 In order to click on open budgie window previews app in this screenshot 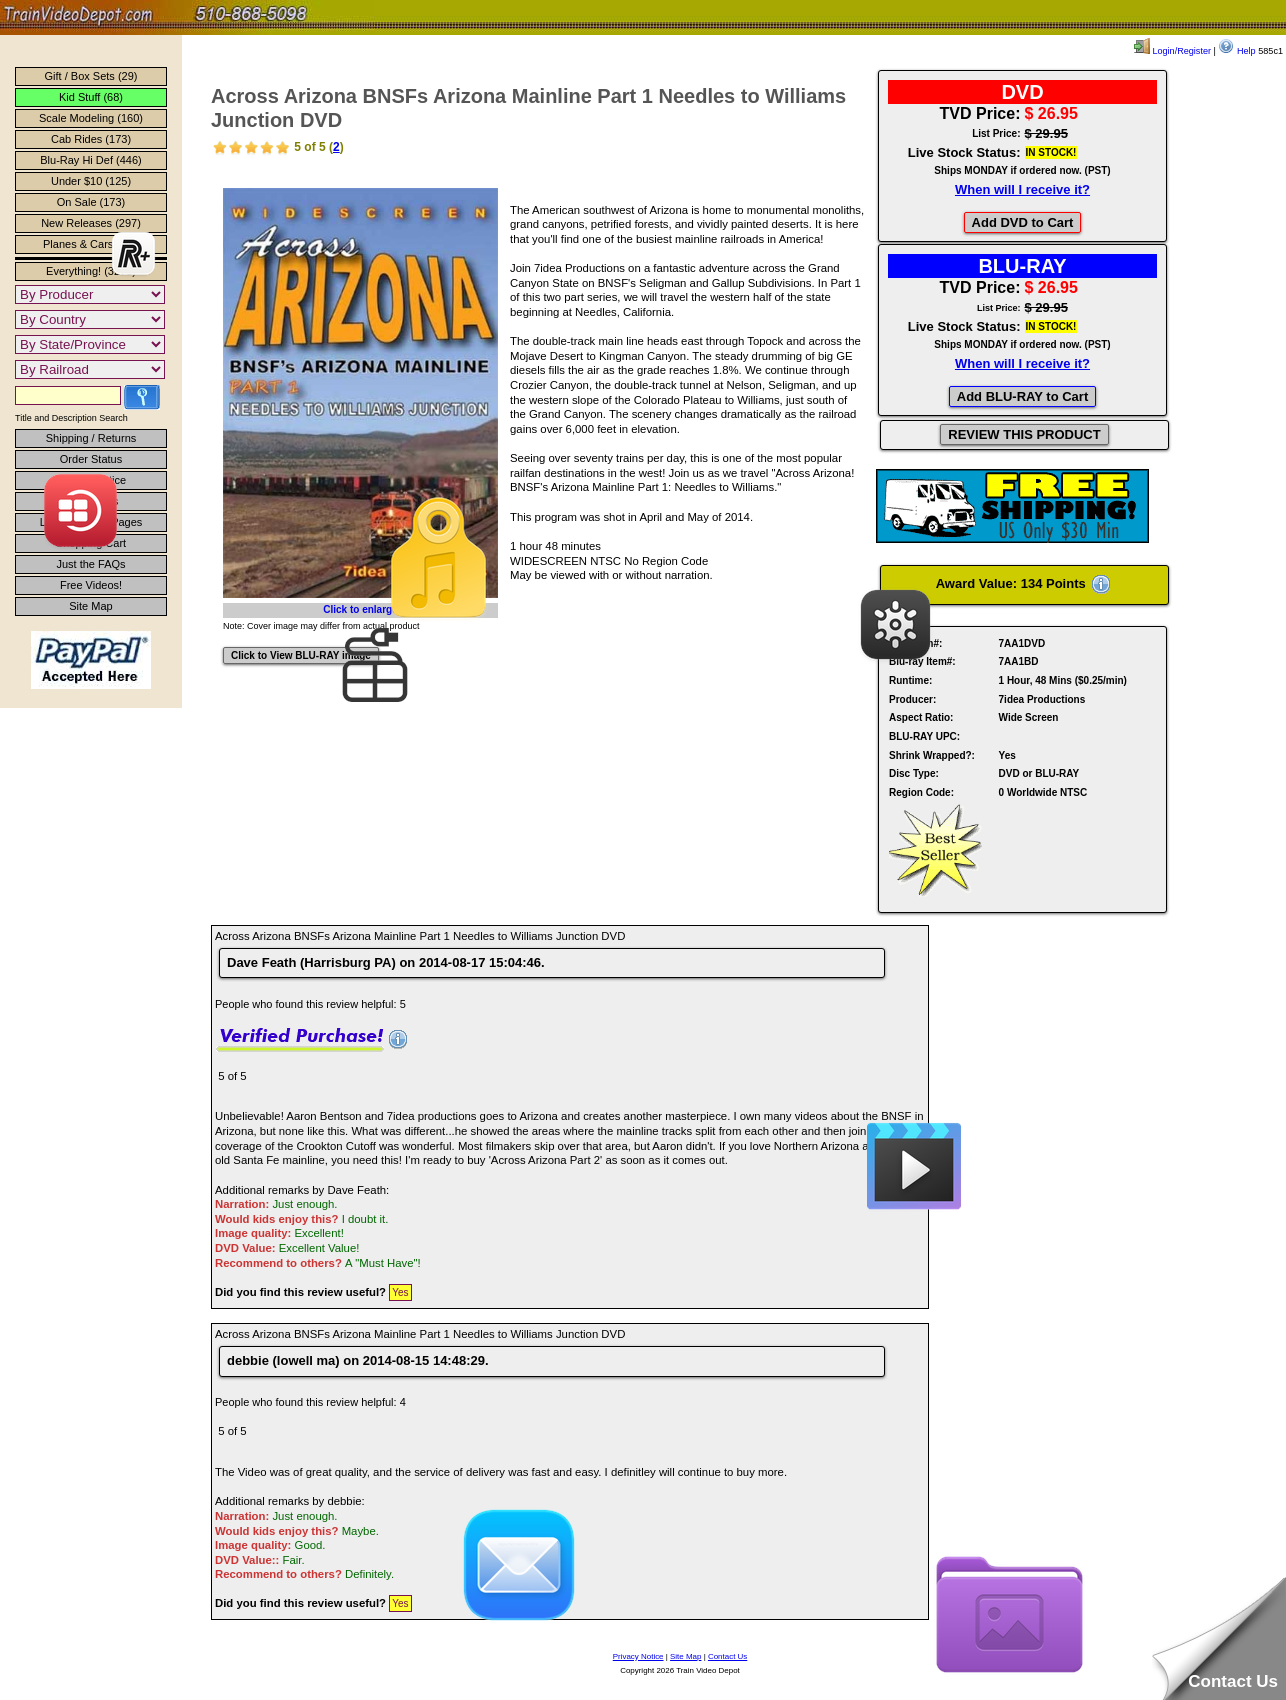, I will do `click(80, 510)`.